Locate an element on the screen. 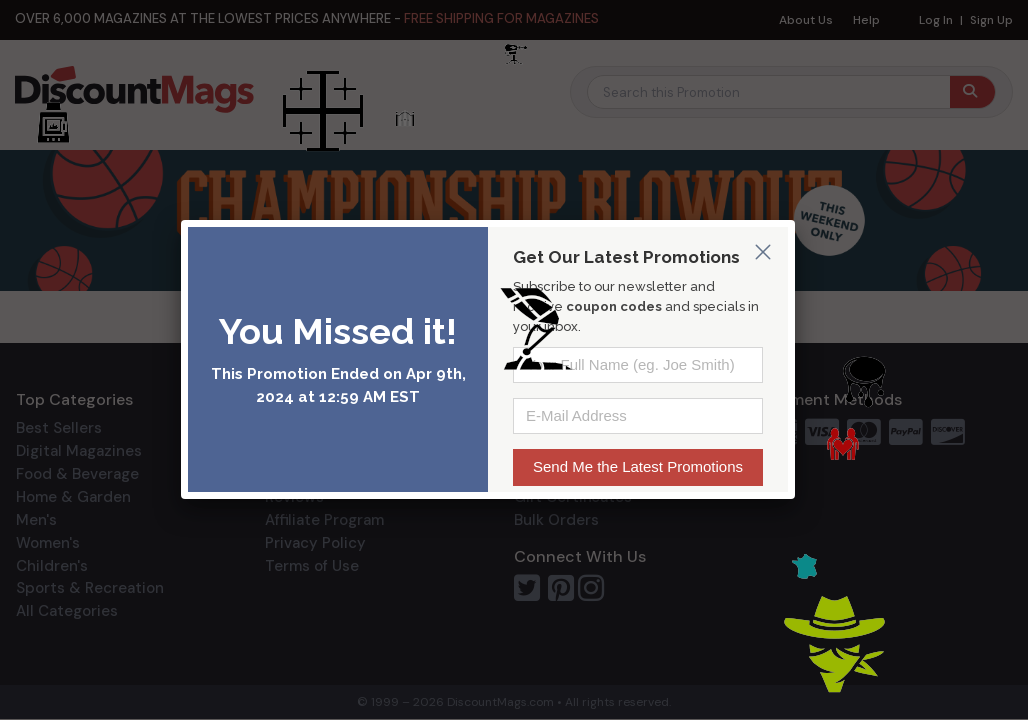 The height and width of the screenshot is (720, 1028). deploy tesla turret defense unit is located at coordinates (516, 53).